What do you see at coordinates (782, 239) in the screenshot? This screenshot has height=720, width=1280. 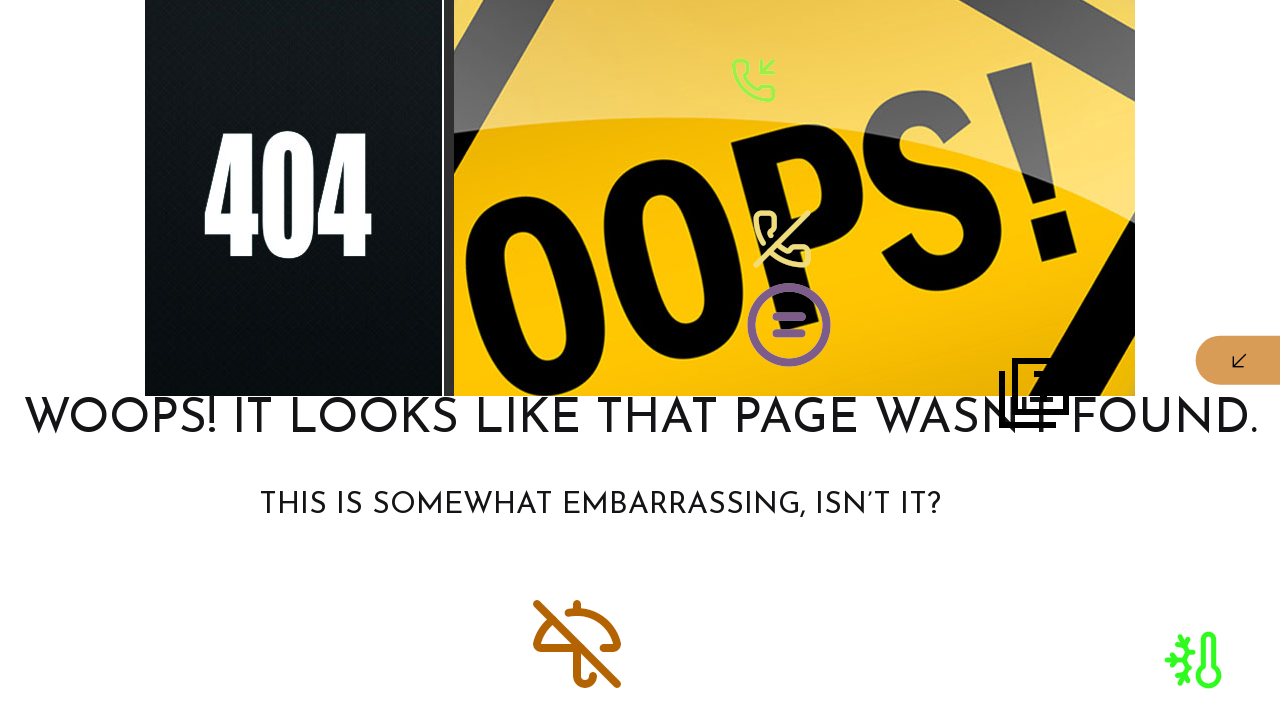 I see `mute or disable phone calls` at bounding box center [782, 239].